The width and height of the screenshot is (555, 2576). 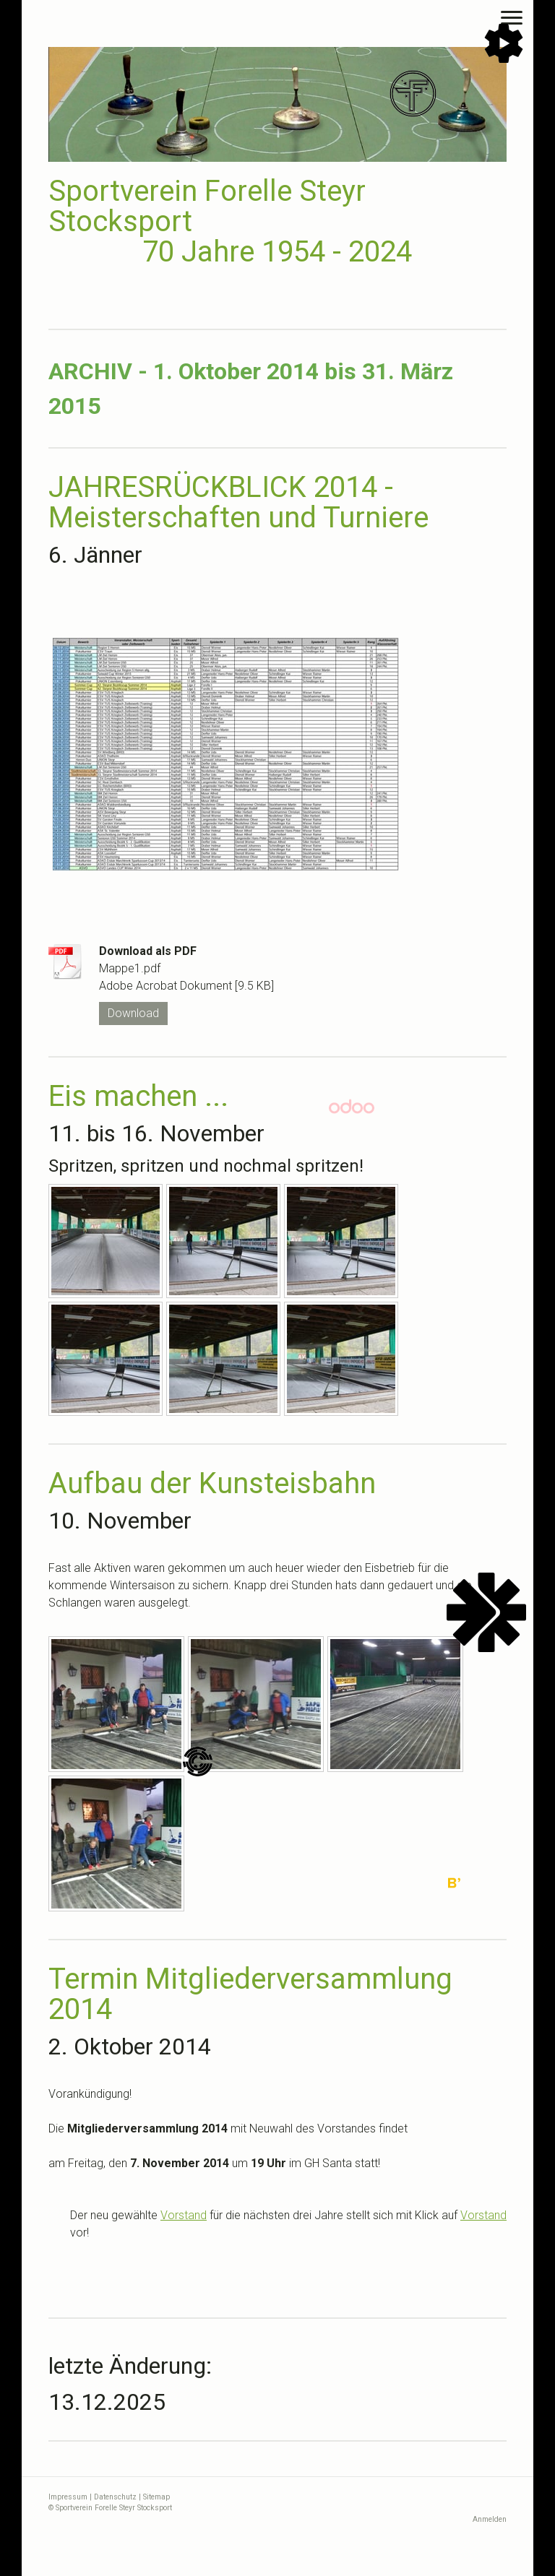 What do you see at coordinates (454, 1883) in the screenshot?
I see `open bloglovin app or website` at bounding box center [454, 1883].